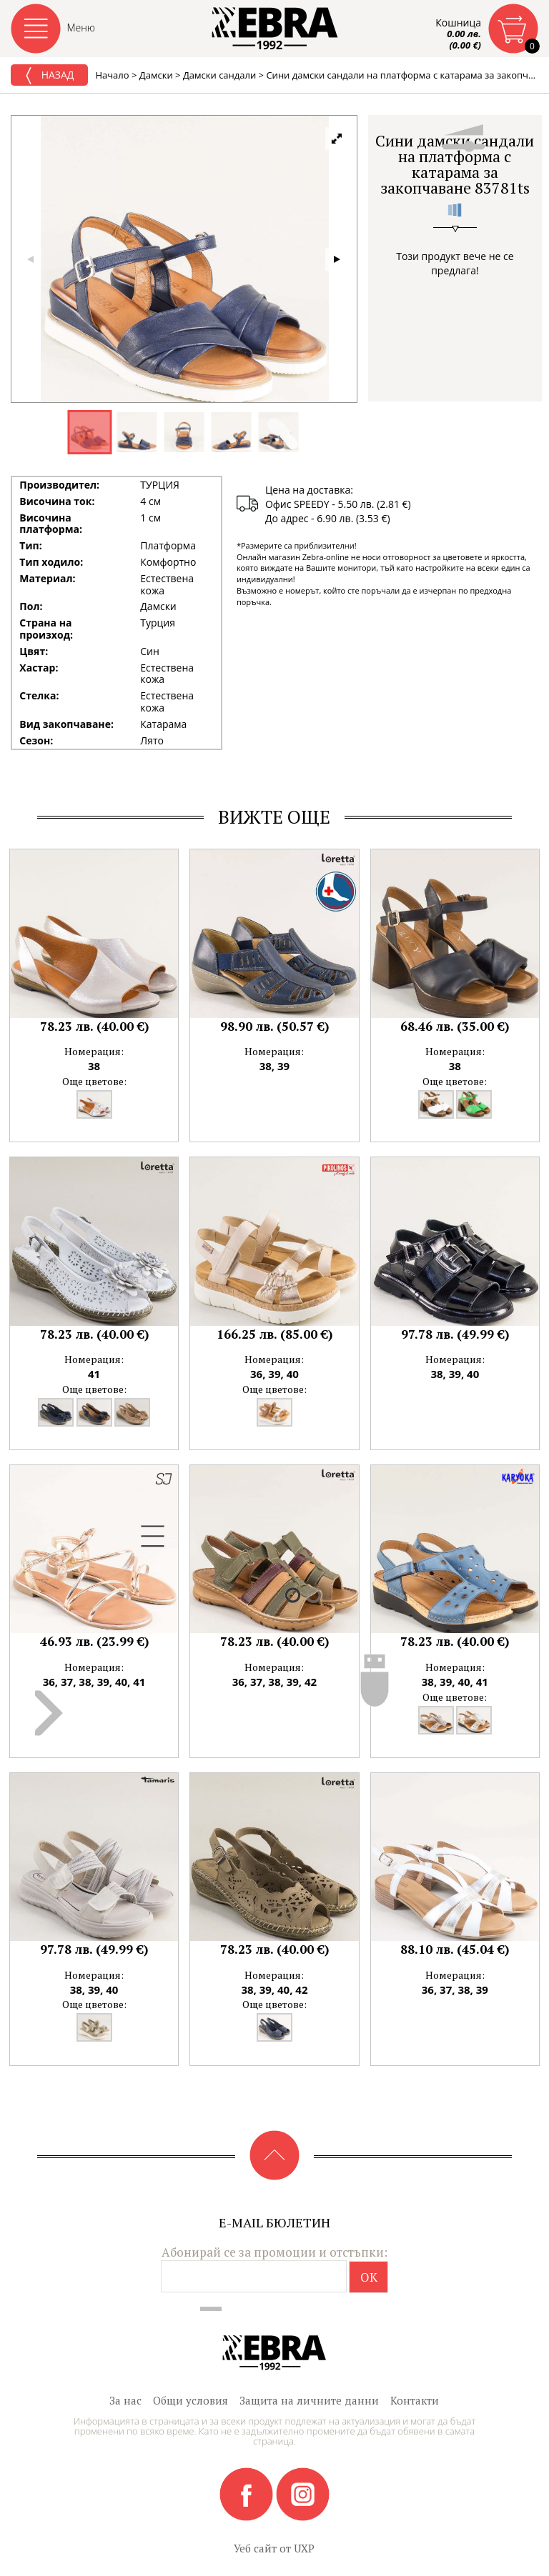  Describe the element at coordinates (463, 138) in the screenshot. I see `adjust audio or speaker volume` at that location.